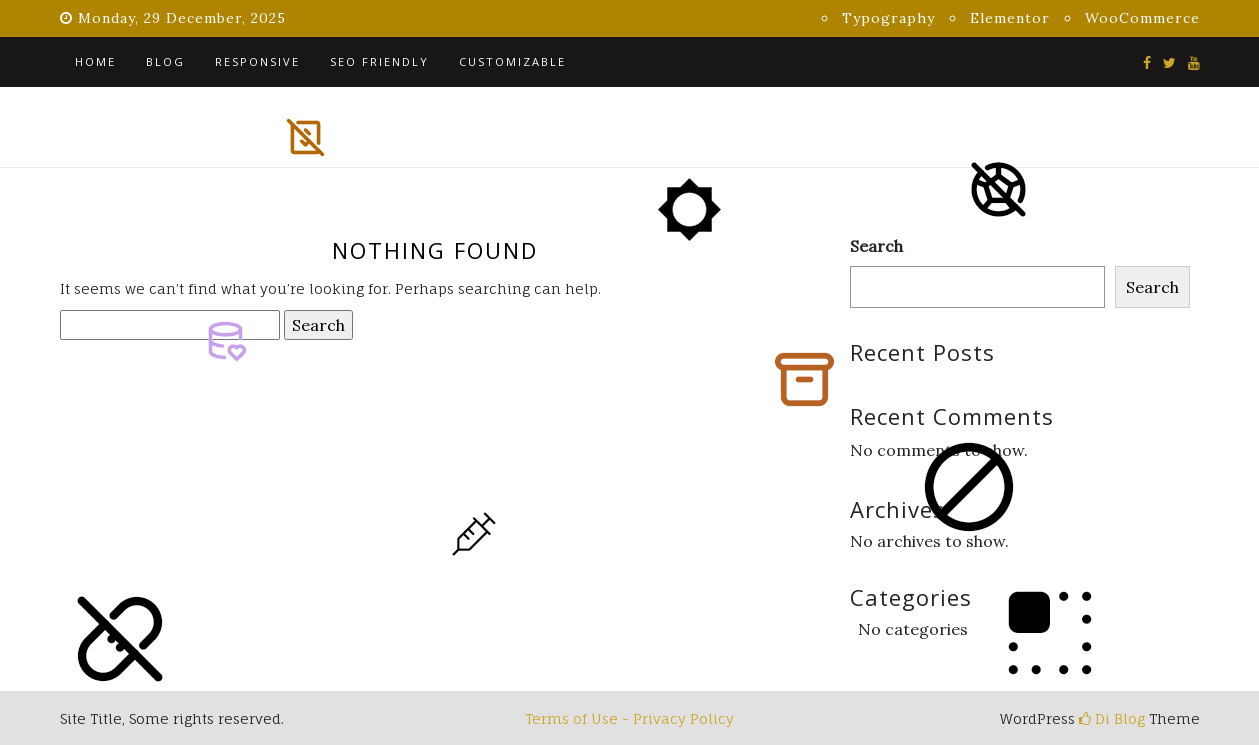 This screenshot has width=1259, height=745. Describe the element at coordinates (689, 209) in the screenshot. I see `adjust screen brightness to a lower setting` at that location.